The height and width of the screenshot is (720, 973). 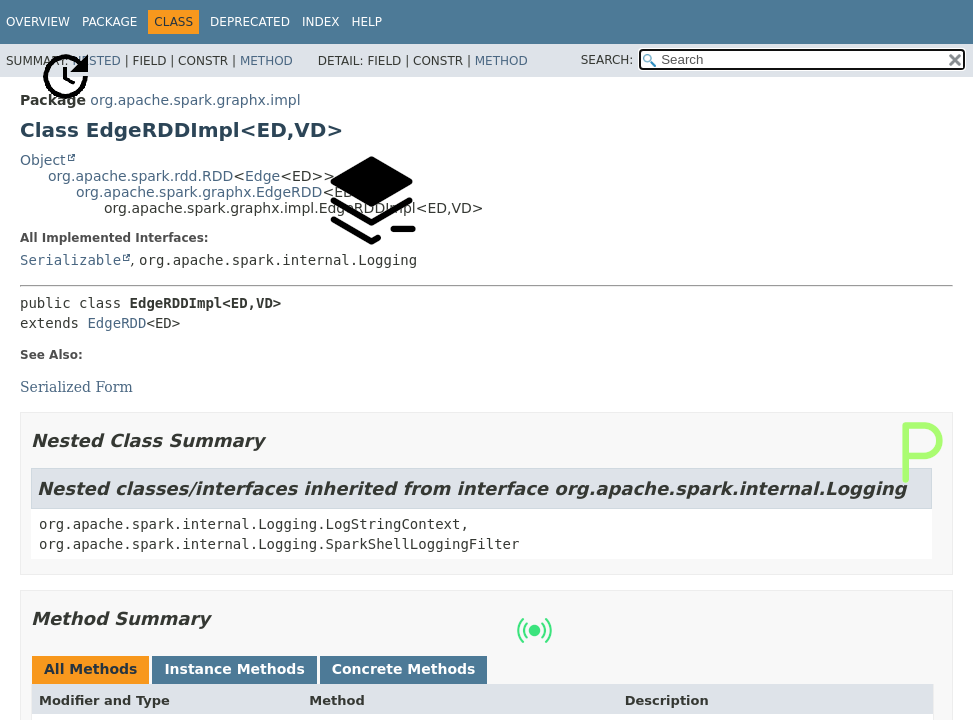 What do you see at coordinates (65, 76) in the screenshot?
I see `check for updates` at bounding box center [65, 76].